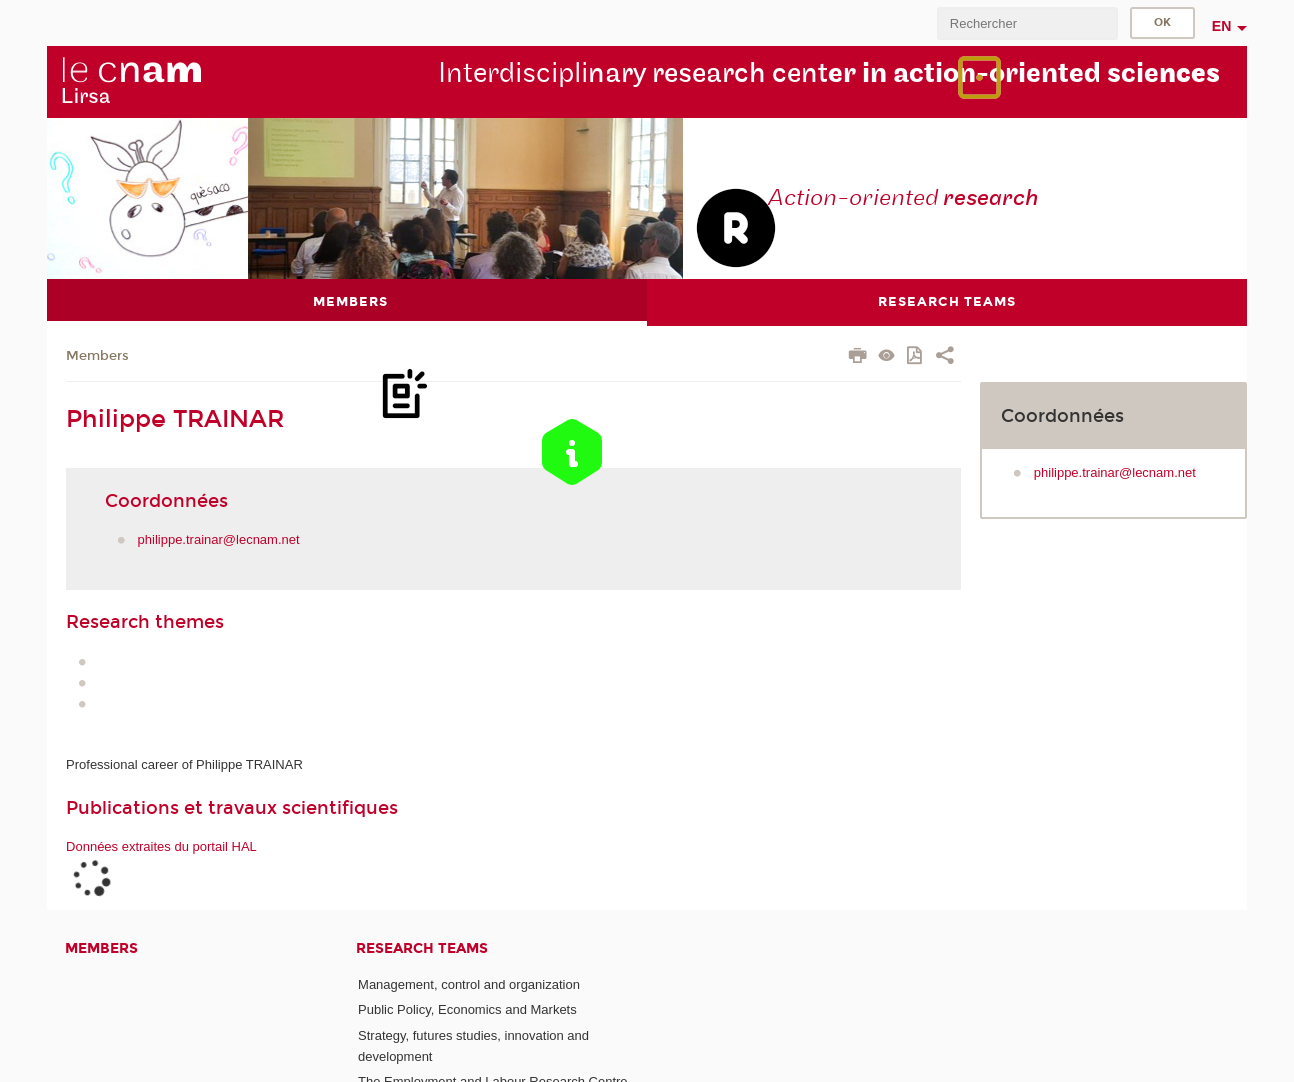  What do you see at coordinates (736, 228) in the screenshot?
I see `indicates registered trademark status` at bounding box center [736, 228].